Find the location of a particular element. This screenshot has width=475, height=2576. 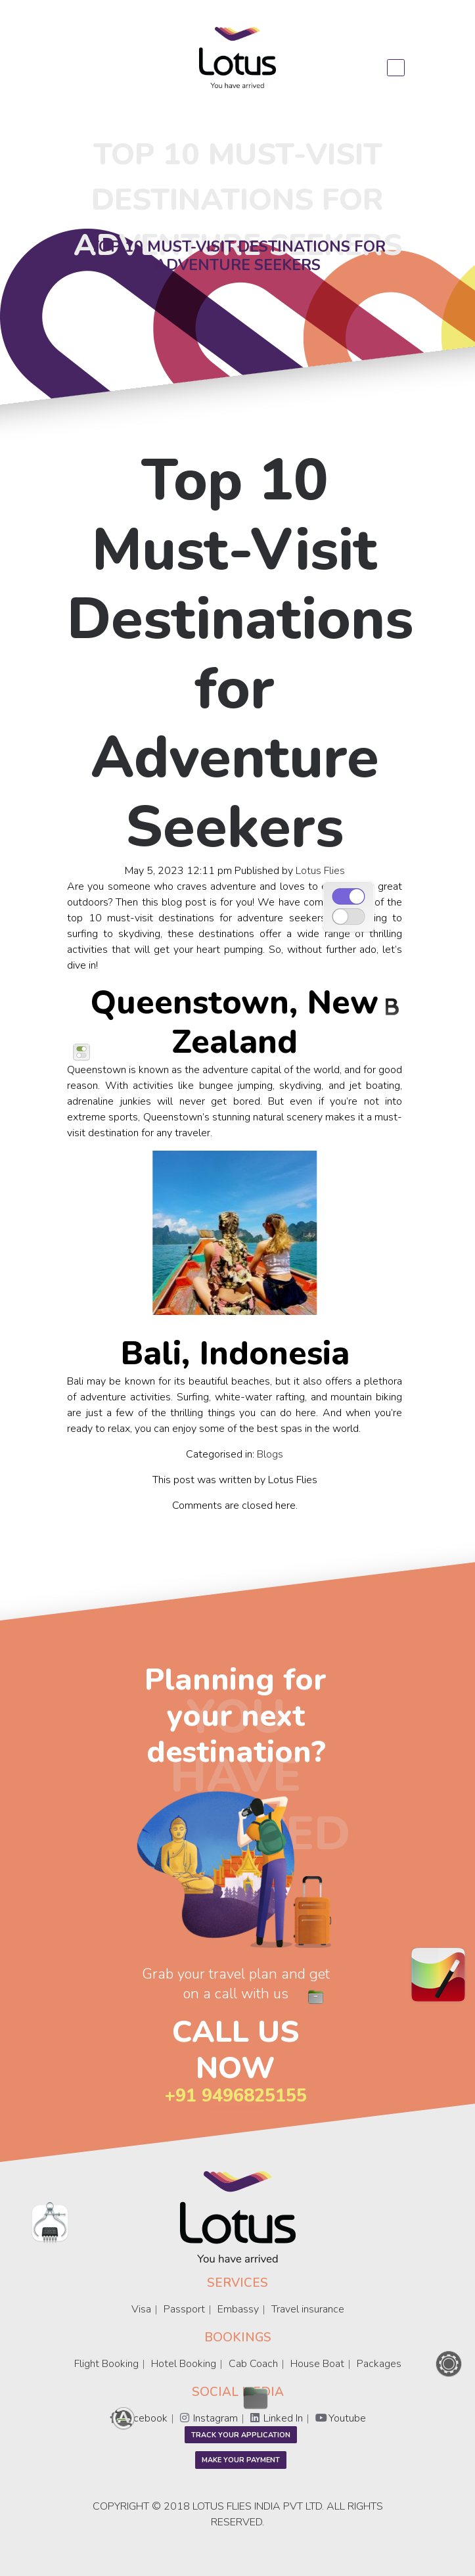

launch winetricks application is located at coordinates (438, 1975).